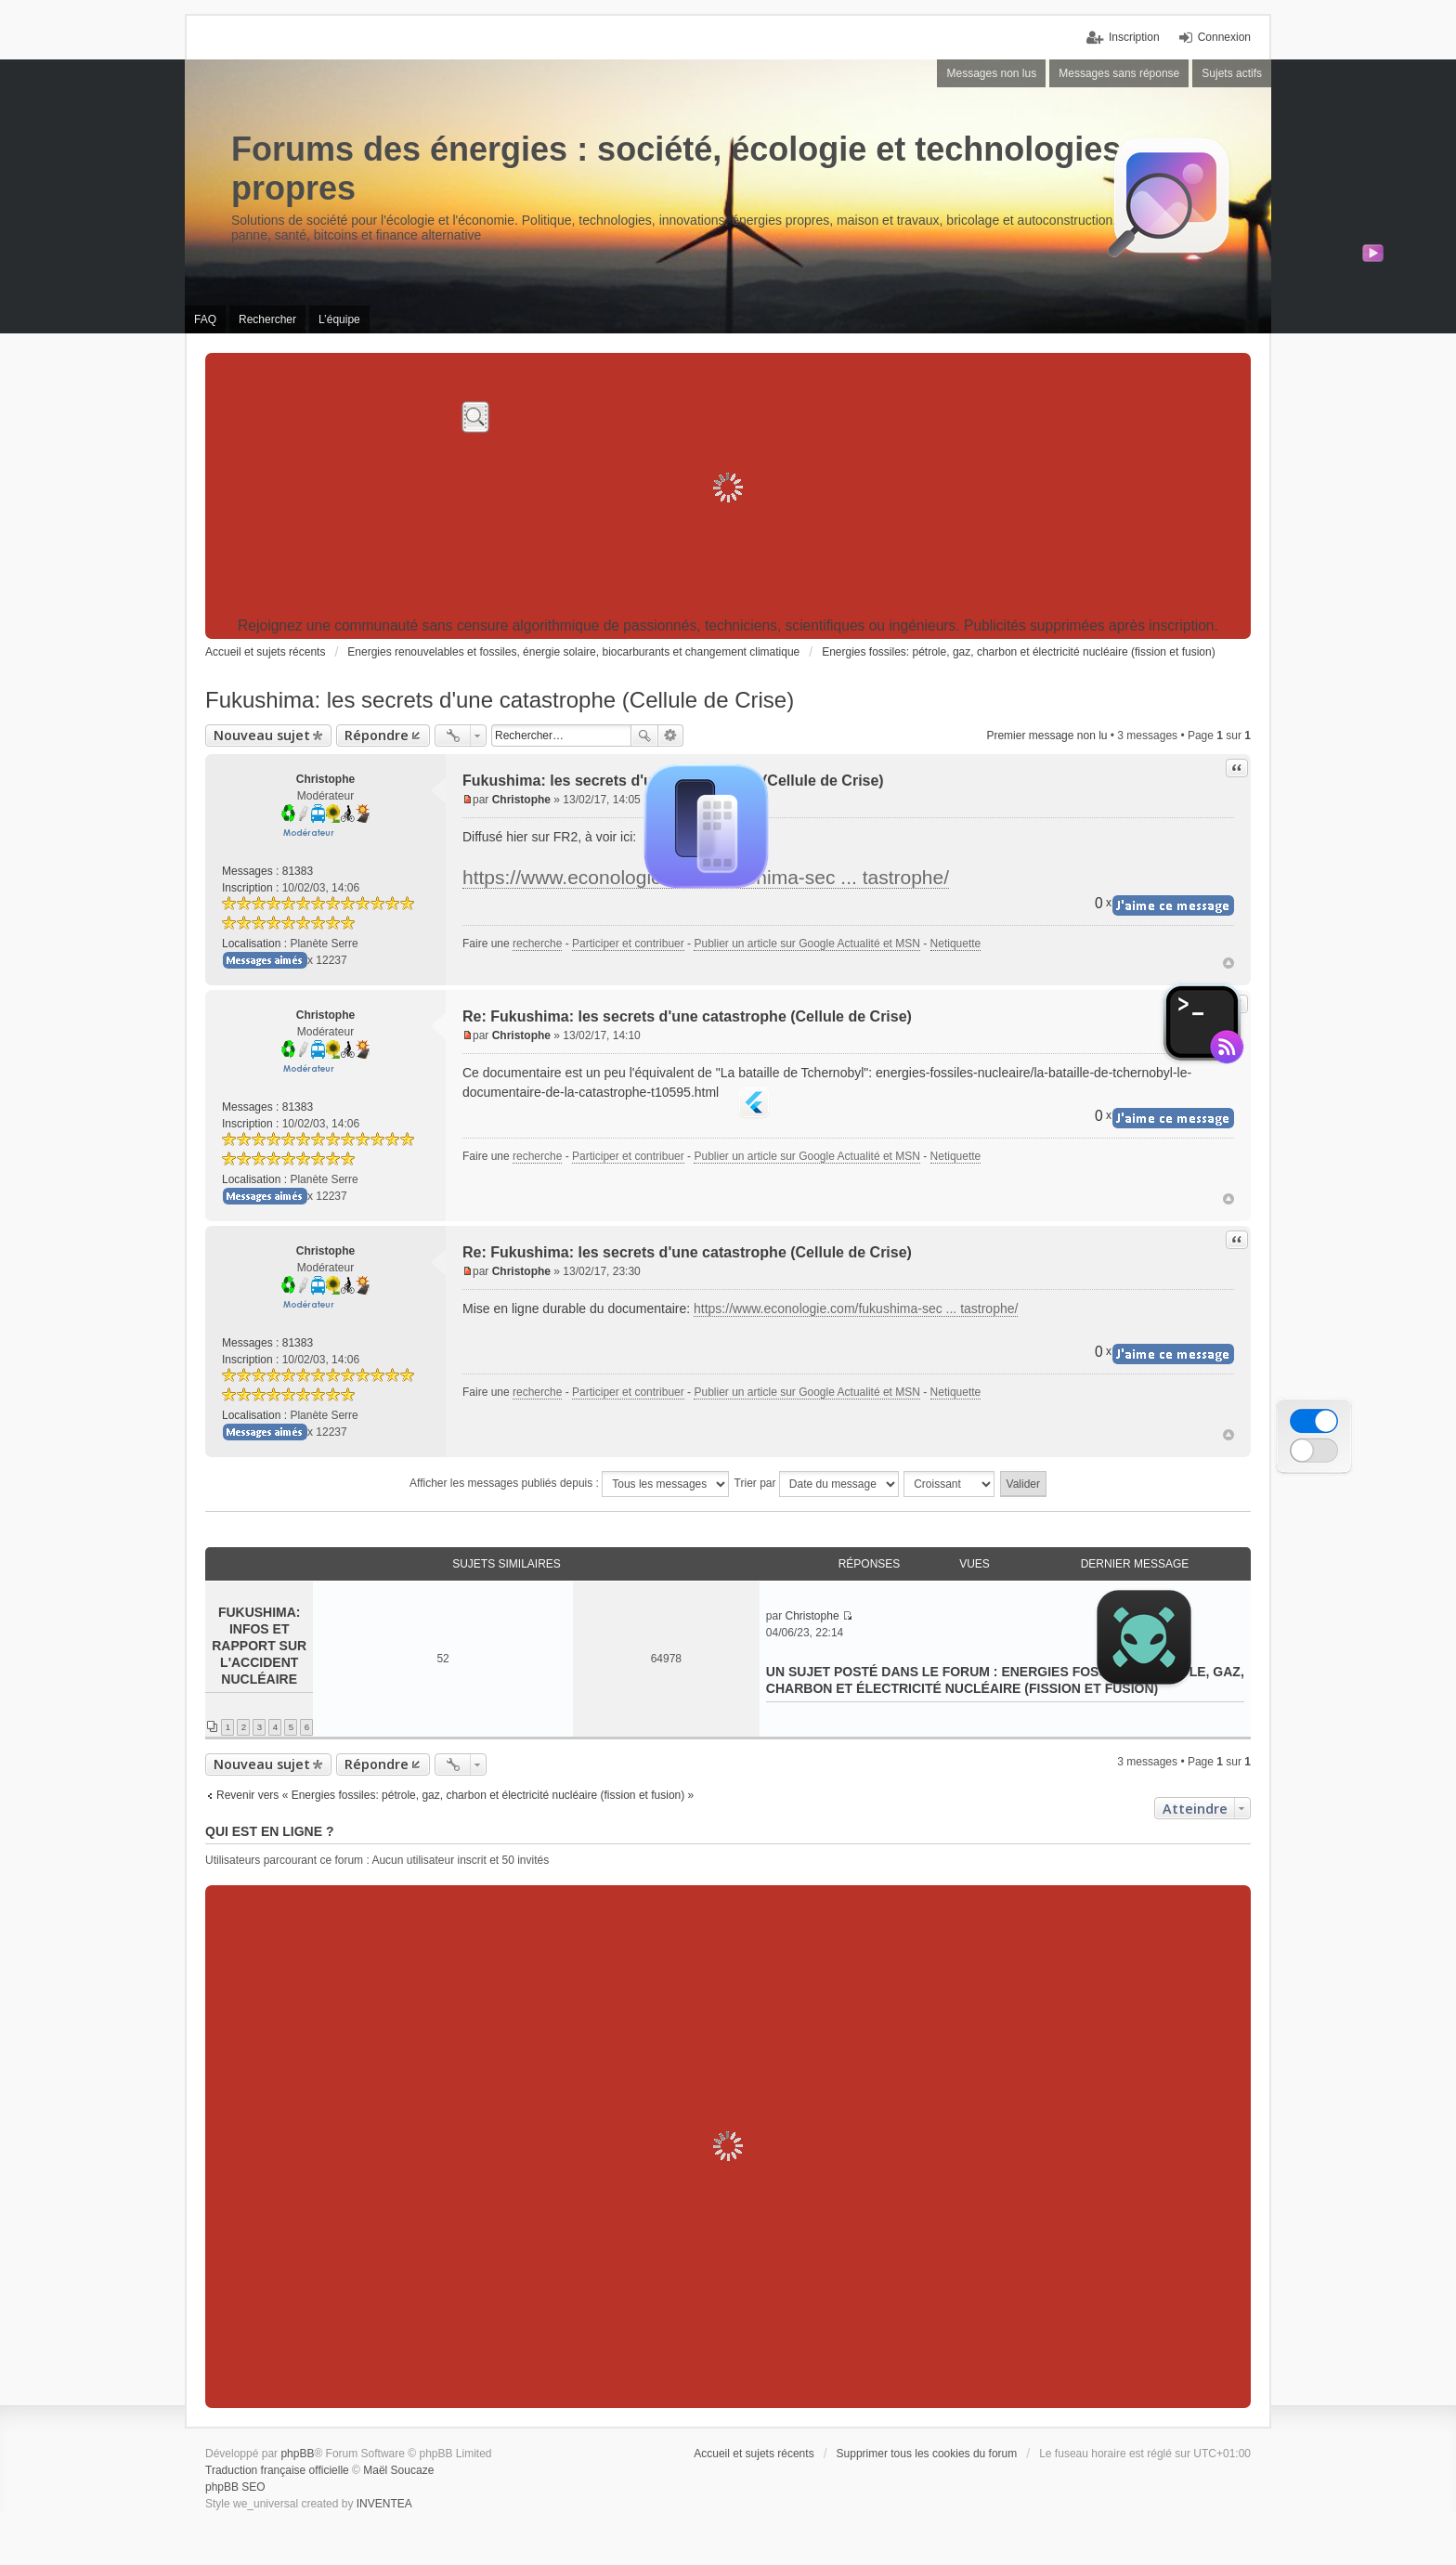  Describe the element at coordinates (706, 826) in the screenshot. I see `open kde connect preferences` at that location.